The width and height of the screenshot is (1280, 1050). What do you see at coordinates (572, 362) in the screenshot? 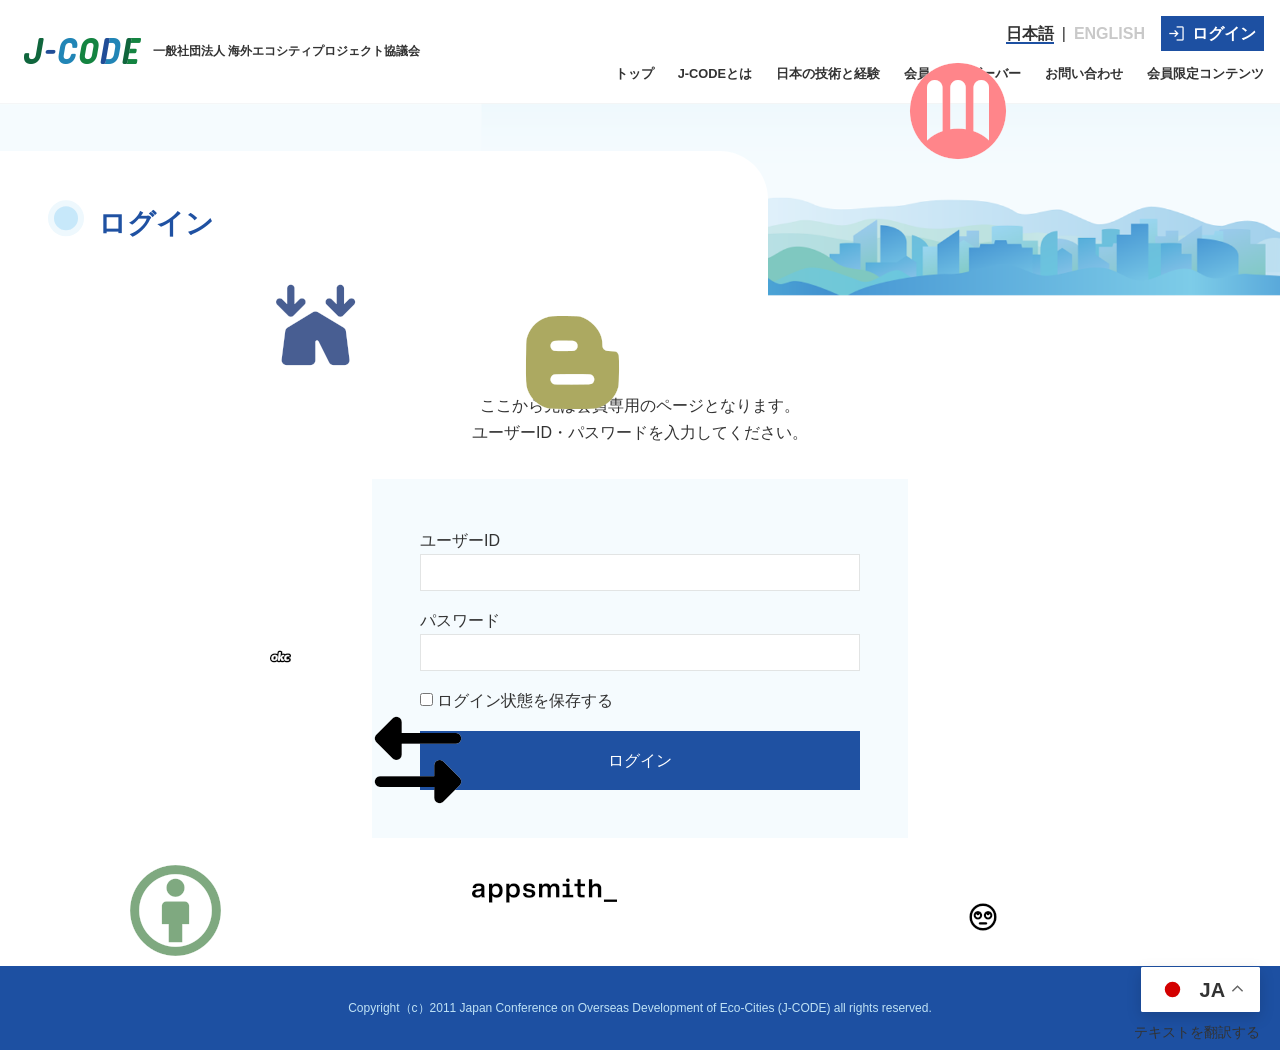
I see `open blogger app` at bounding box center [572, 362].